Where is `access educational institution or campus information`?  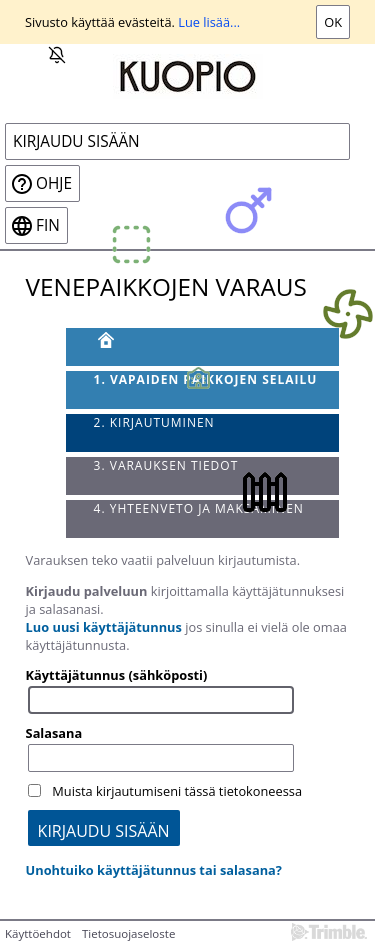 access educational institution or campus information is located at coordinates (198, 378).